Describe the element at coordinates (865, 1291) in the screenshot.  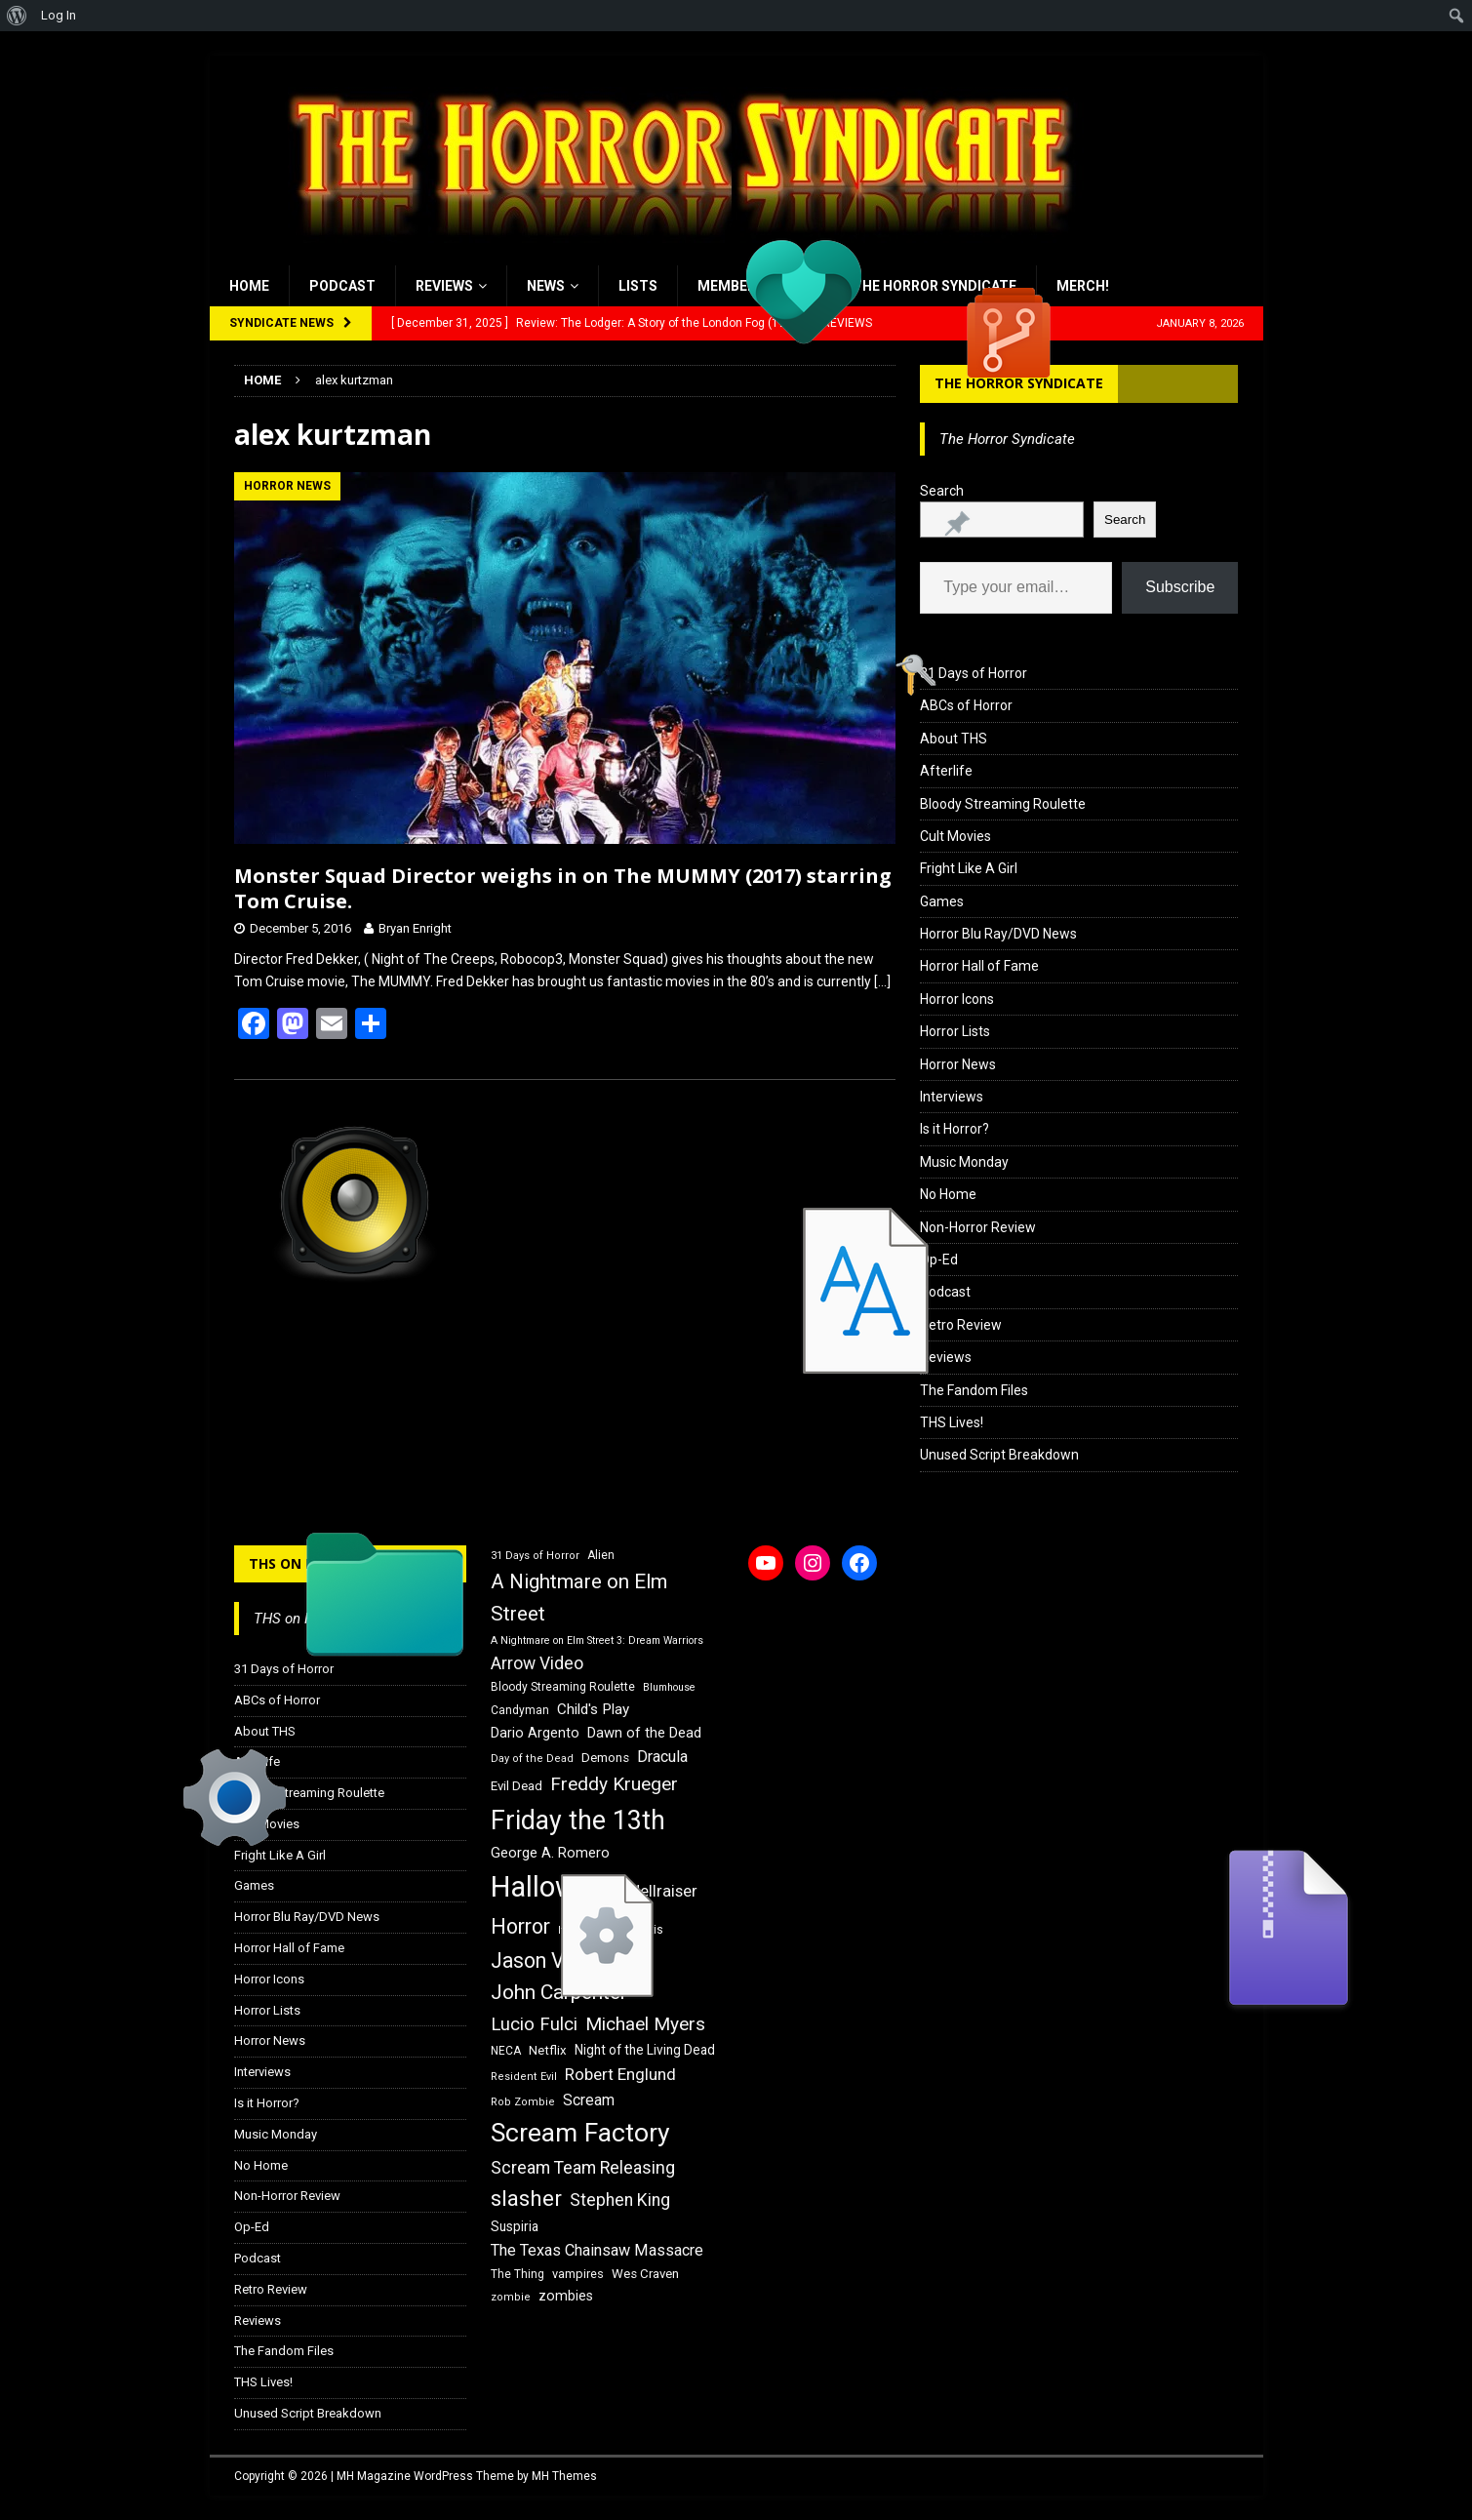
I see `open a font file` at that location.